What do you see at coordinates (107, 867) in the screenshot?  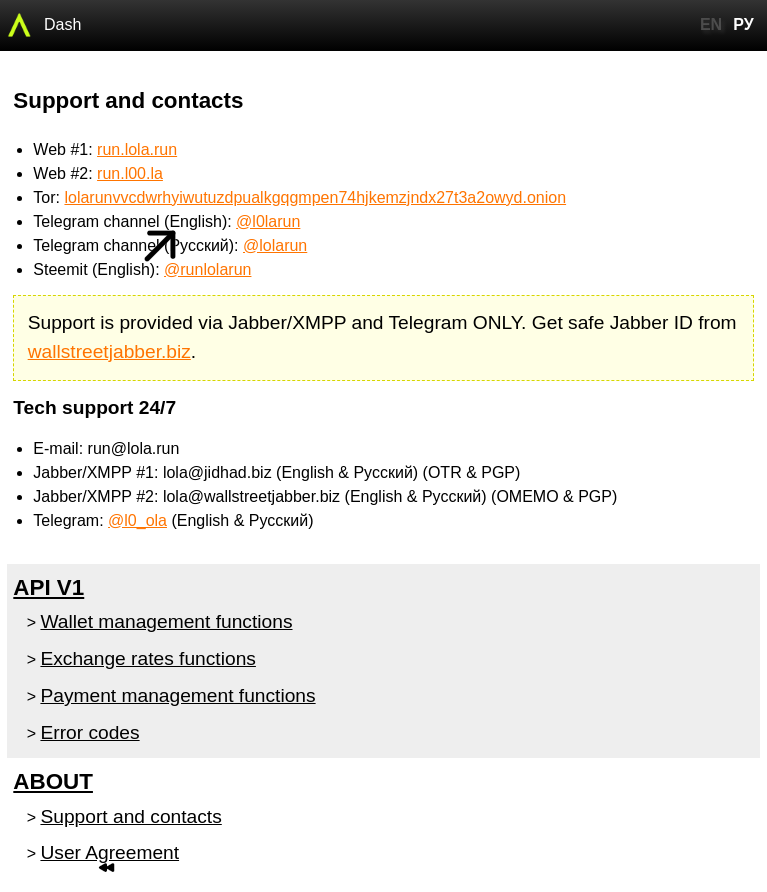 I see `rewind or skip to previous track` at bounding box center [107, 867].